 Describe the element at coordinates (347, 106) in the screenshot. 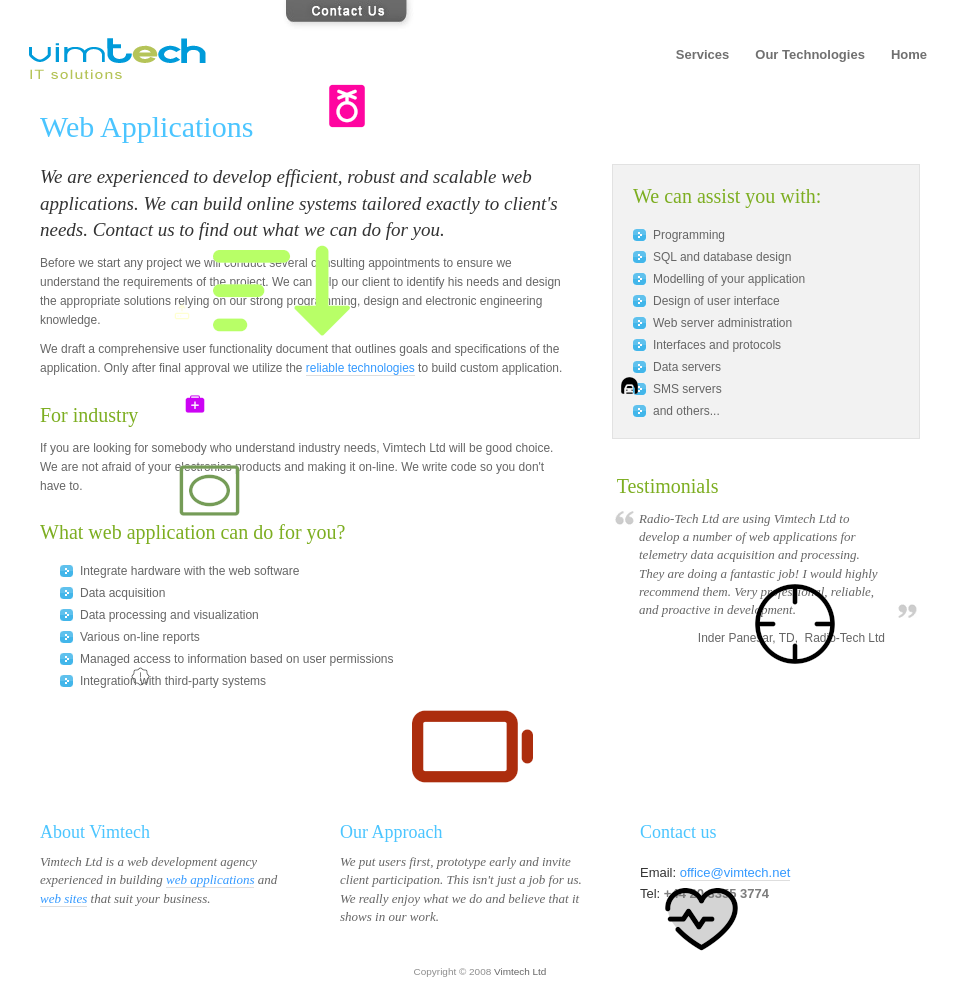

I see `indicates nonbinary gender identity option` at that location.